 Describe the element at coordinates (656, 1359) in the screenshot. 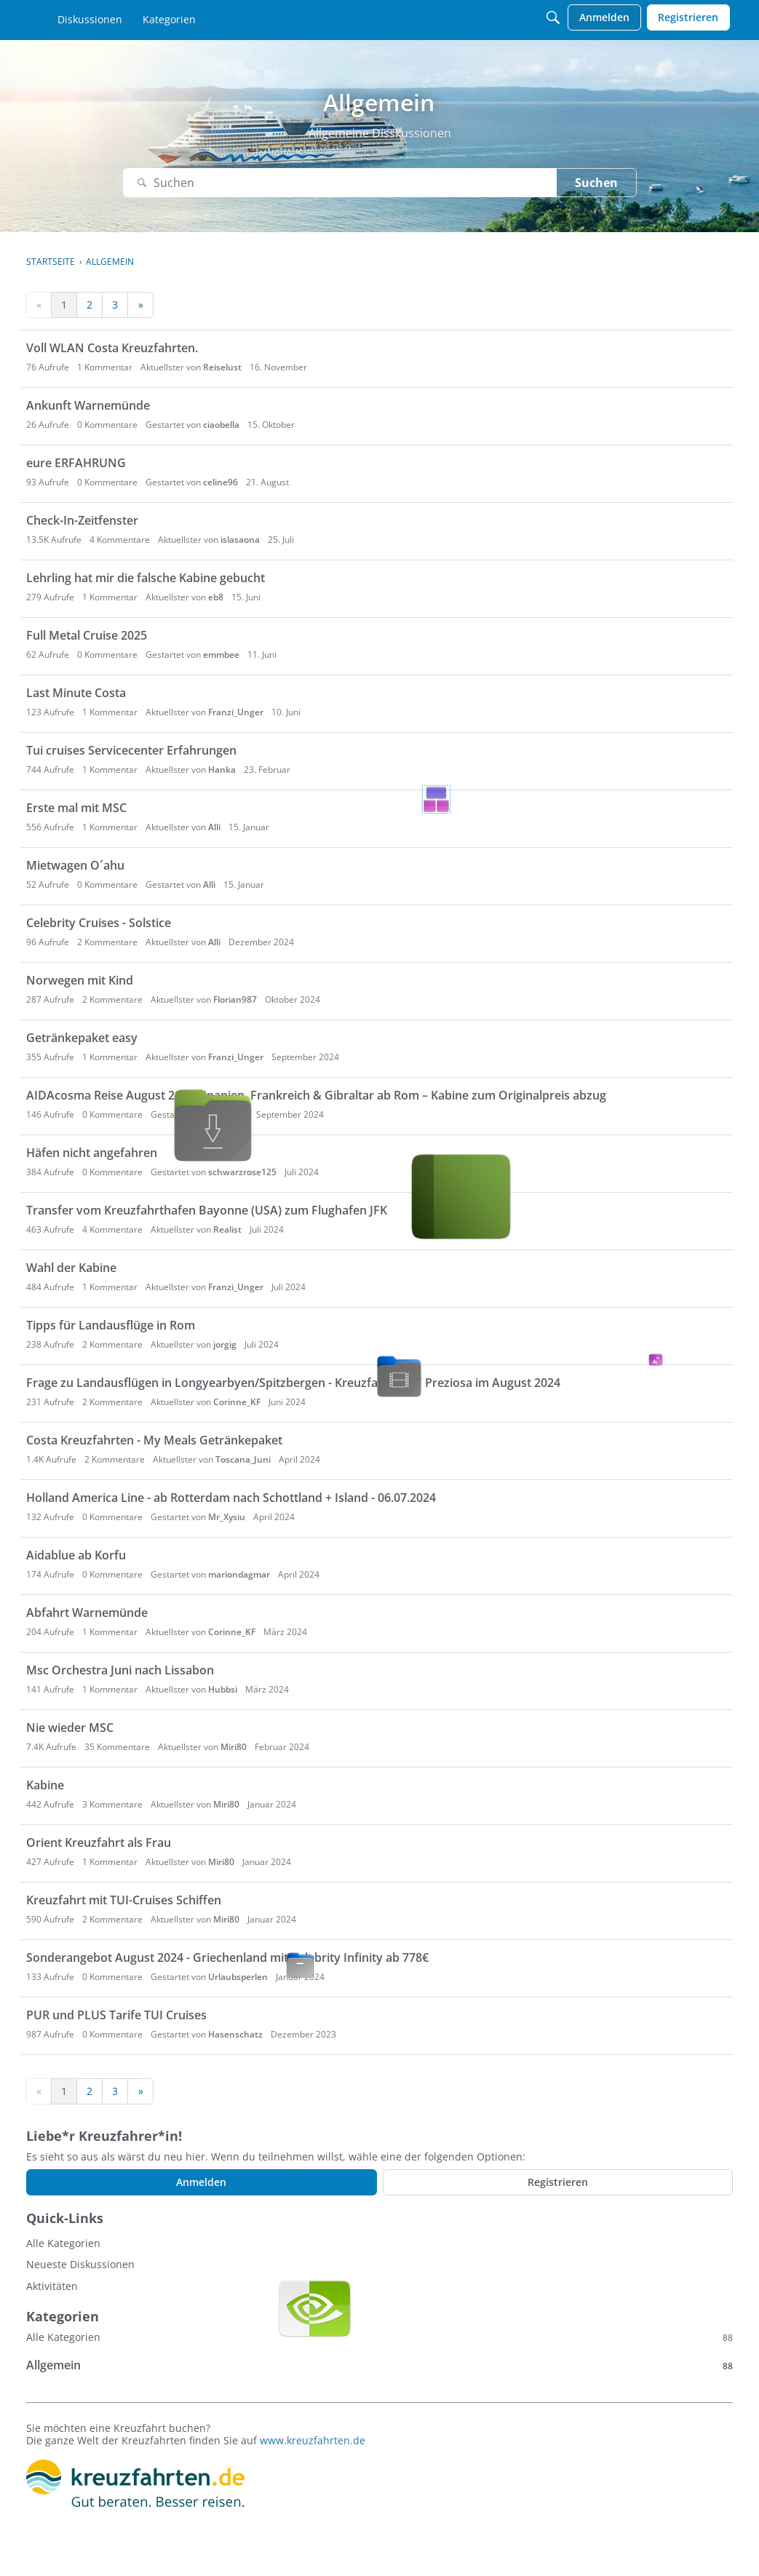

I see `indicates an image file type` at that location.